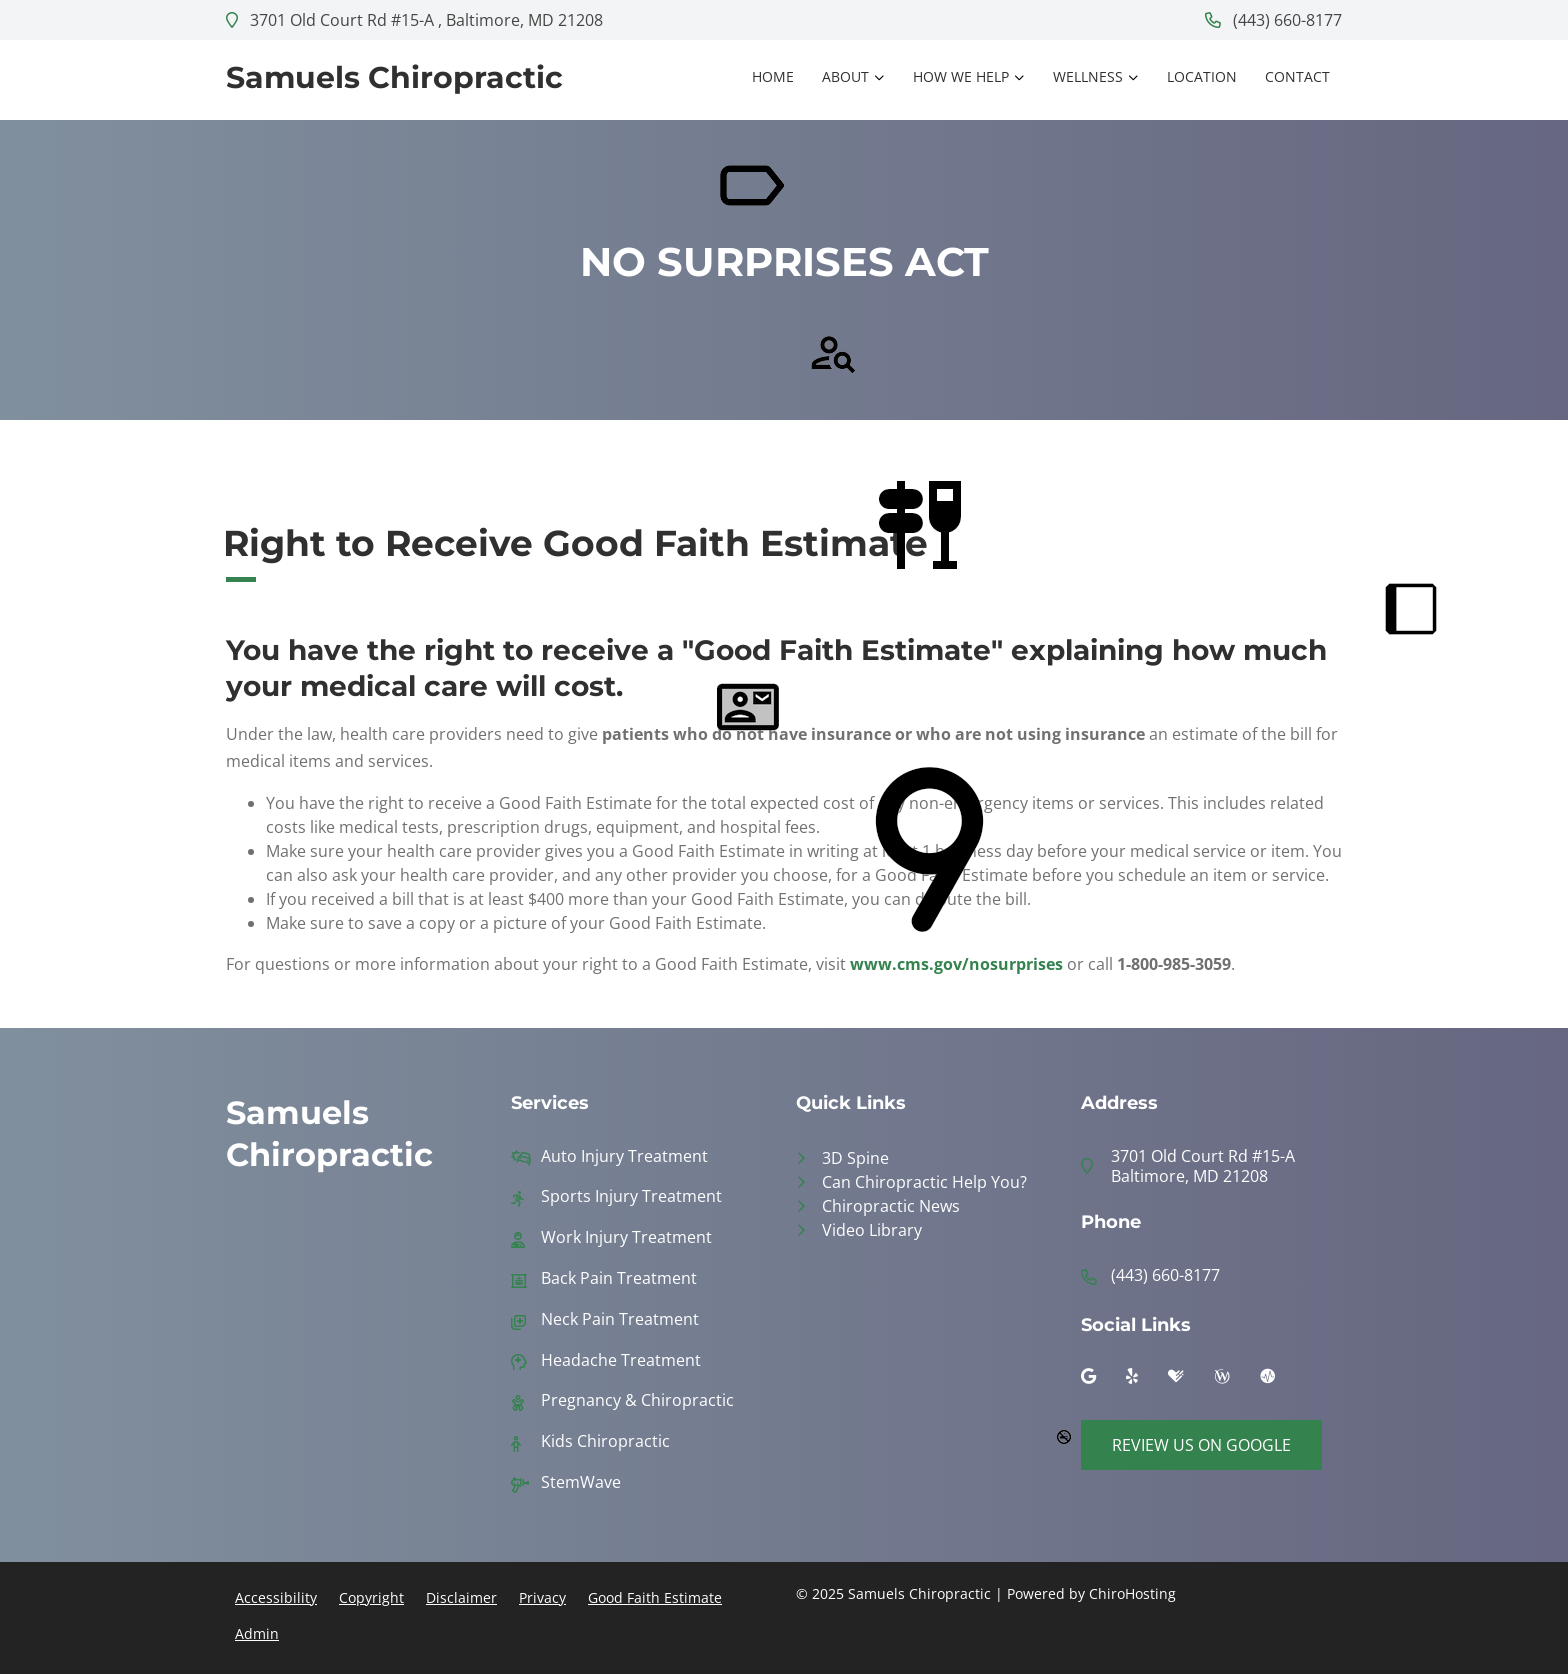  What do you see at coordinates (921, 525) in the screenshot?
I see `browse tapas or small plates menu` at bounding box center [921, 525].